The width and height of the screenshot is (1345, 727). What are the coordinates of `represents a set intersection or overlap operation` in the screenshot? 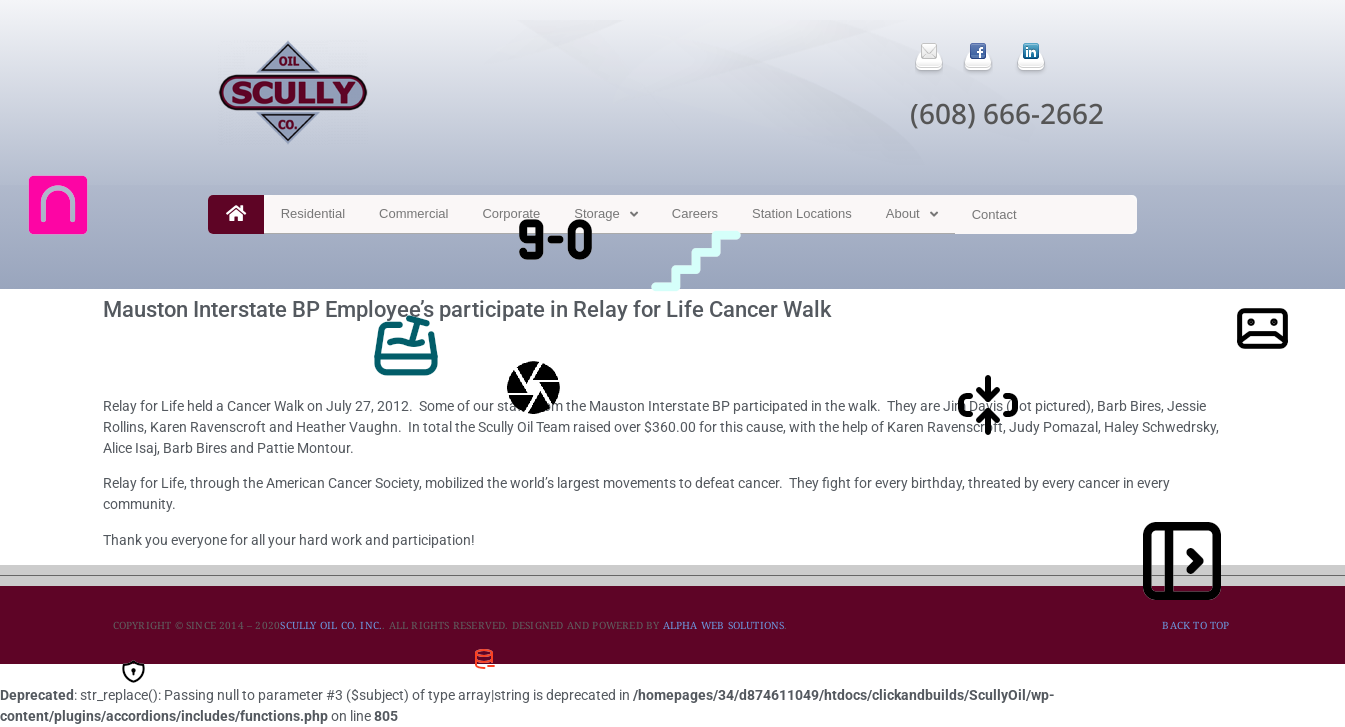 It's located at (58, 205).